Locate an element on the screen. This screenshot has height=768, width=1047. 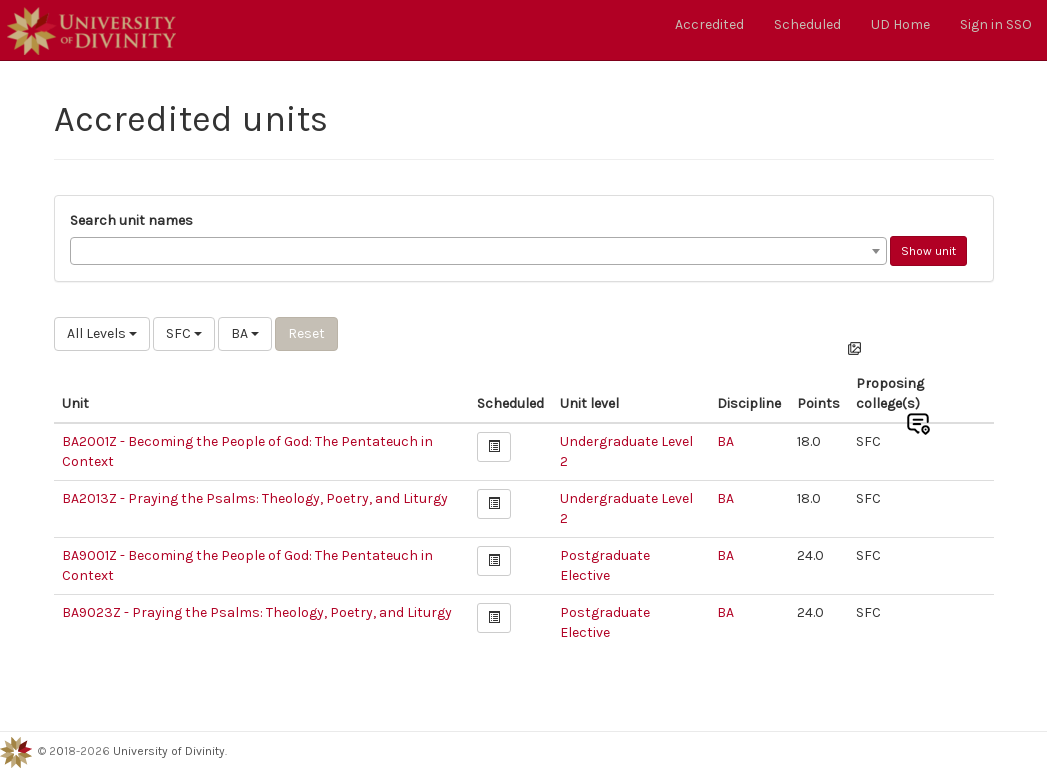
view photo gallery is located at coordinates (854, 348).